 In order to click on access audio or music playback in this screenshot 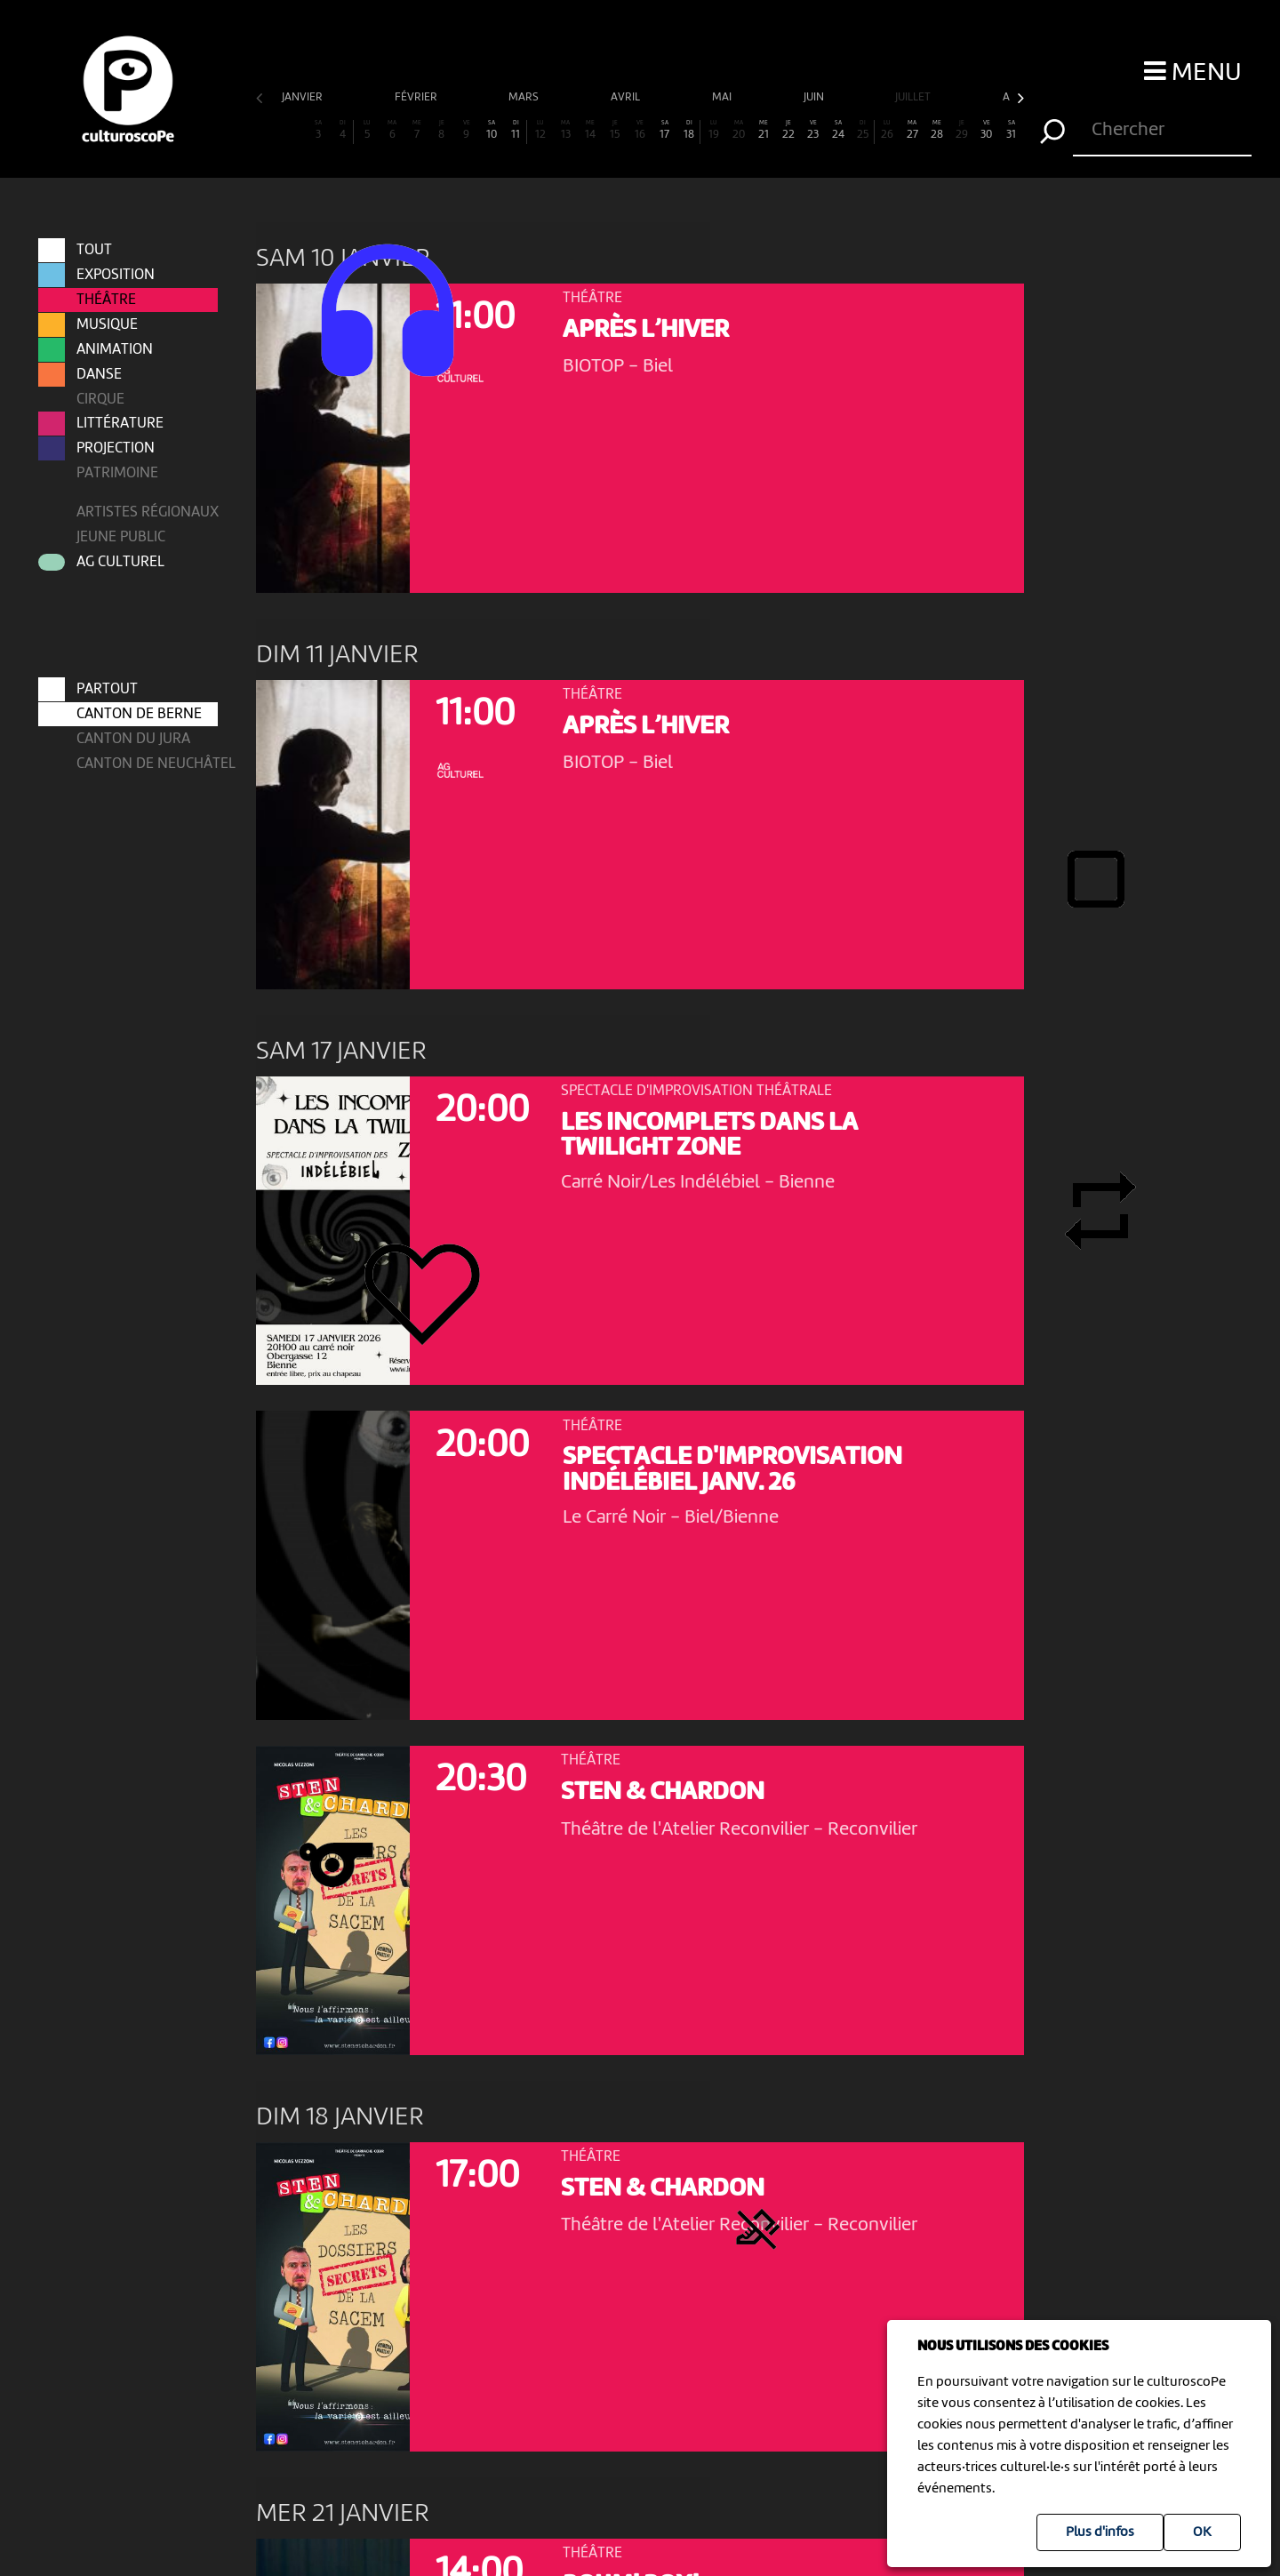, I will do `click(388, 310)`.